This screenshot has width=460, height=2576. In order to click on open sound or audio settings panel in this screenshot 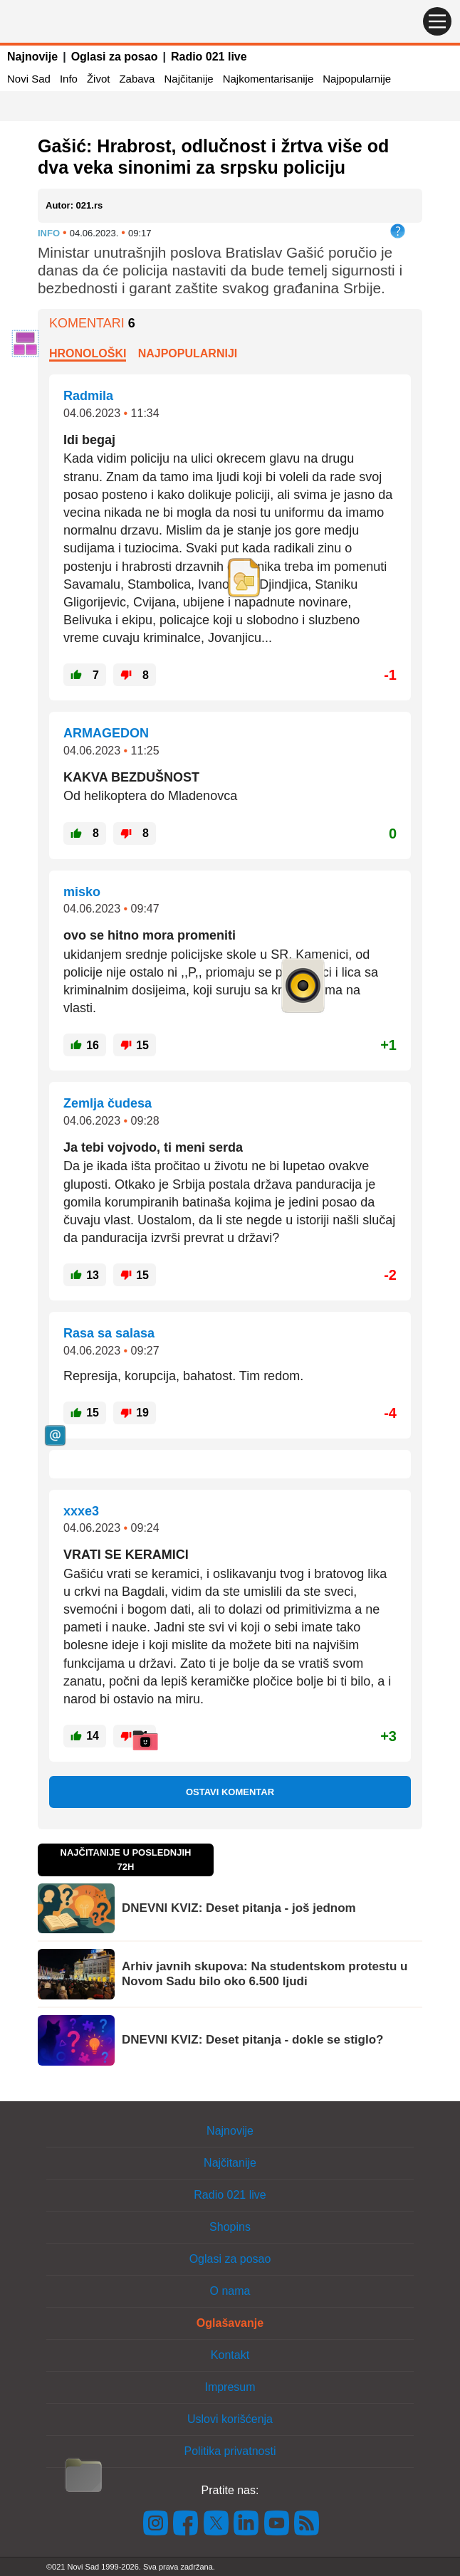, I will do `click(303, 985)`.